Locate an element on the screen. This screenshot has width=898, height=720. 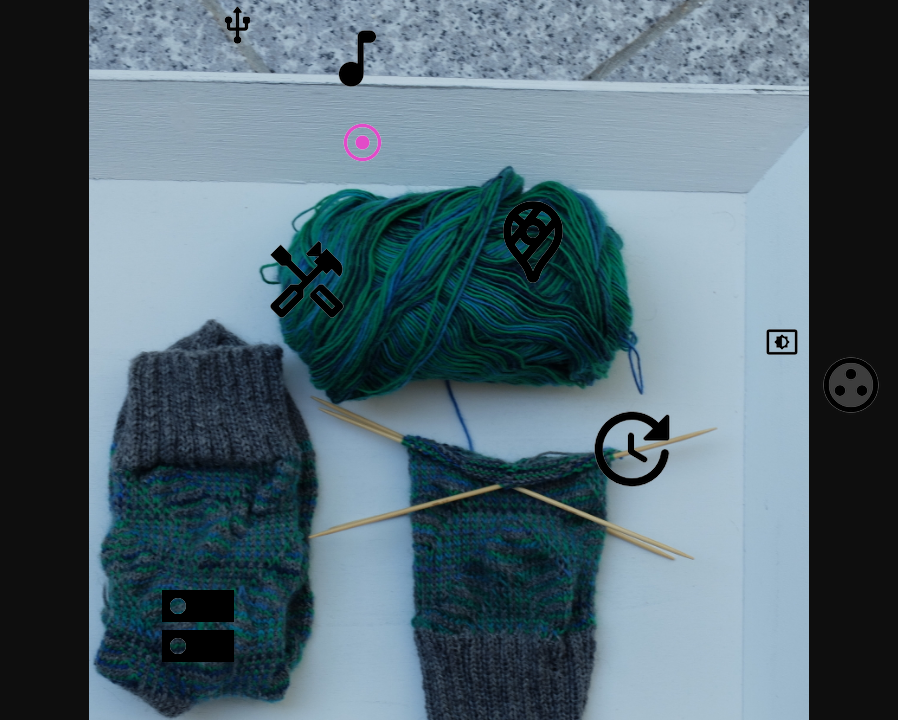
access tools and settings is located at coordinates (307, 281).